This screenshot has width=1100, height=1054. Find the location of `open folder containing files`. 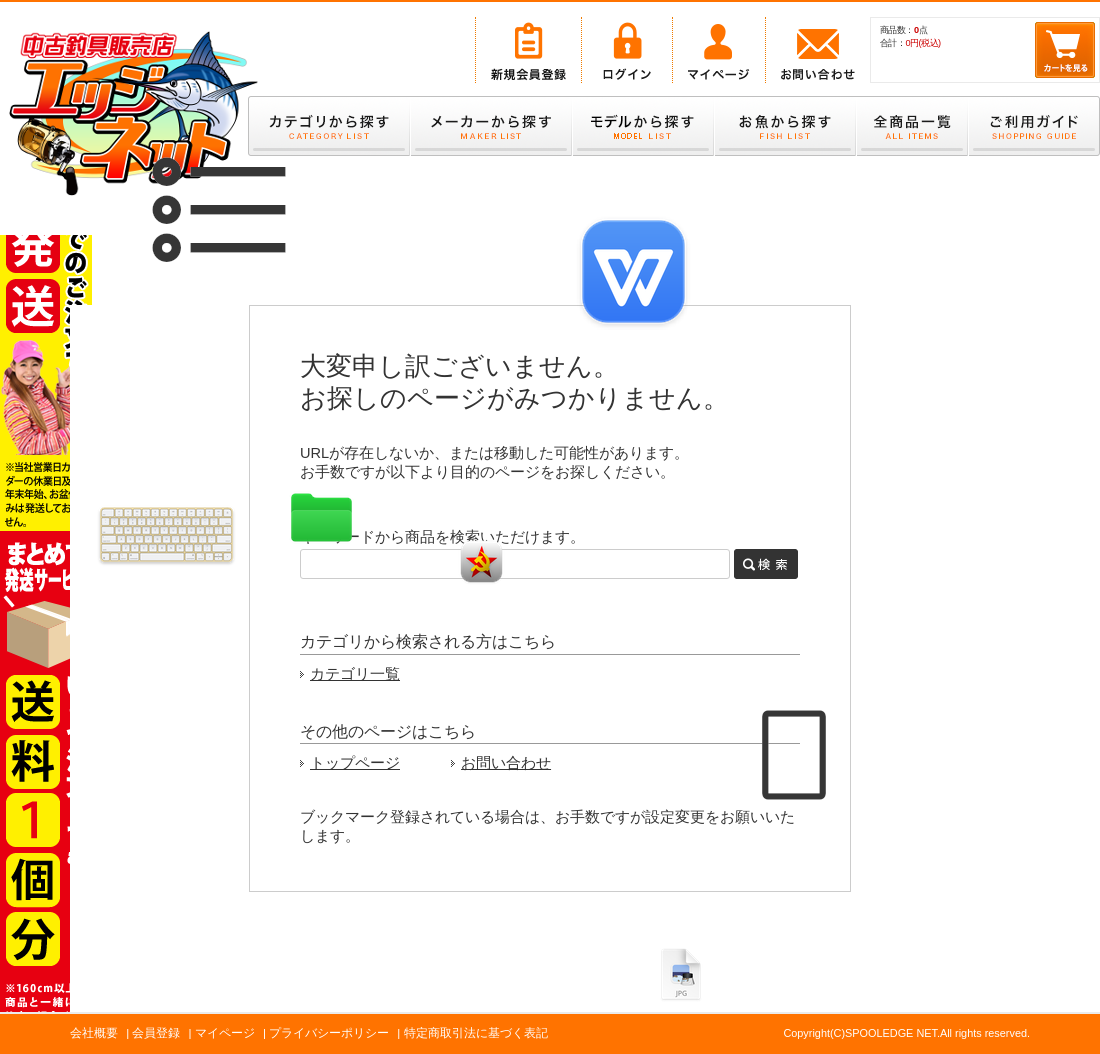

open folder containing files is located at coordinates (321, 517).